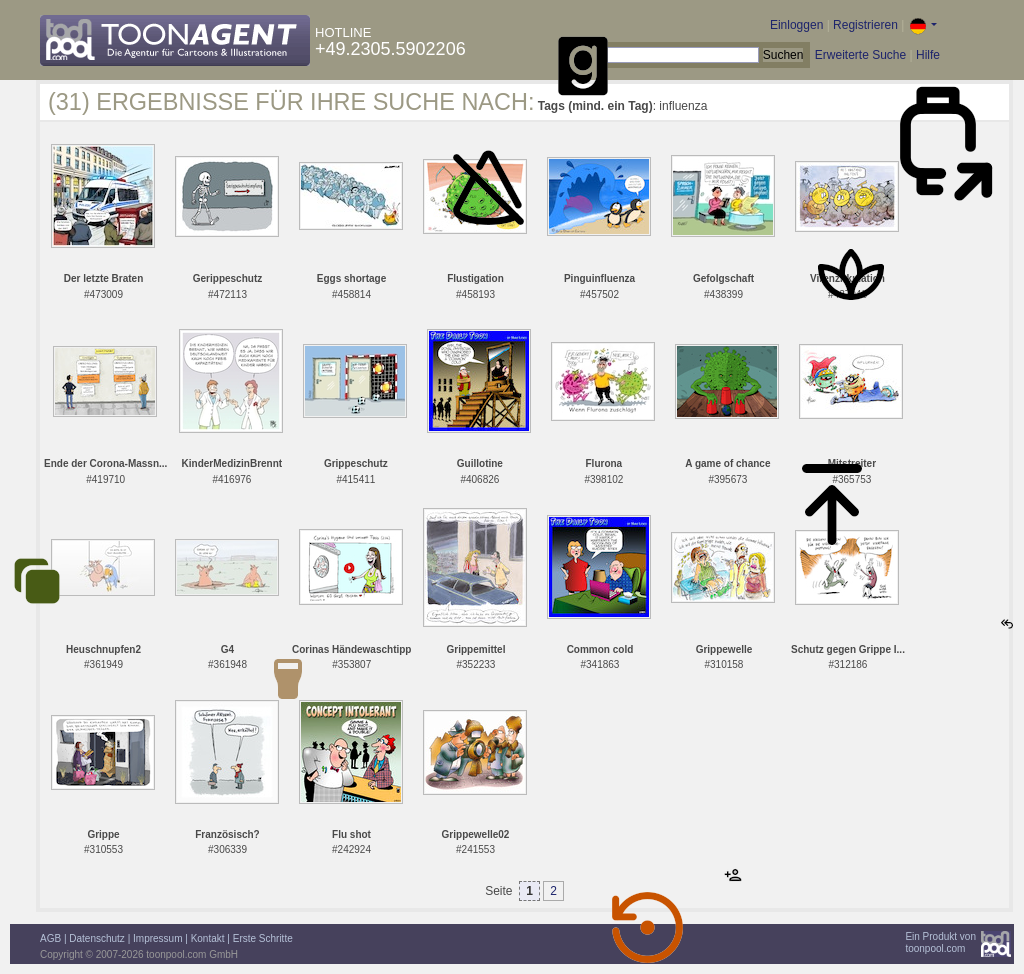  Describe the element at coordinates (488, 189) in the screenshot. I see `disable construction or maintenance mode` at that location.